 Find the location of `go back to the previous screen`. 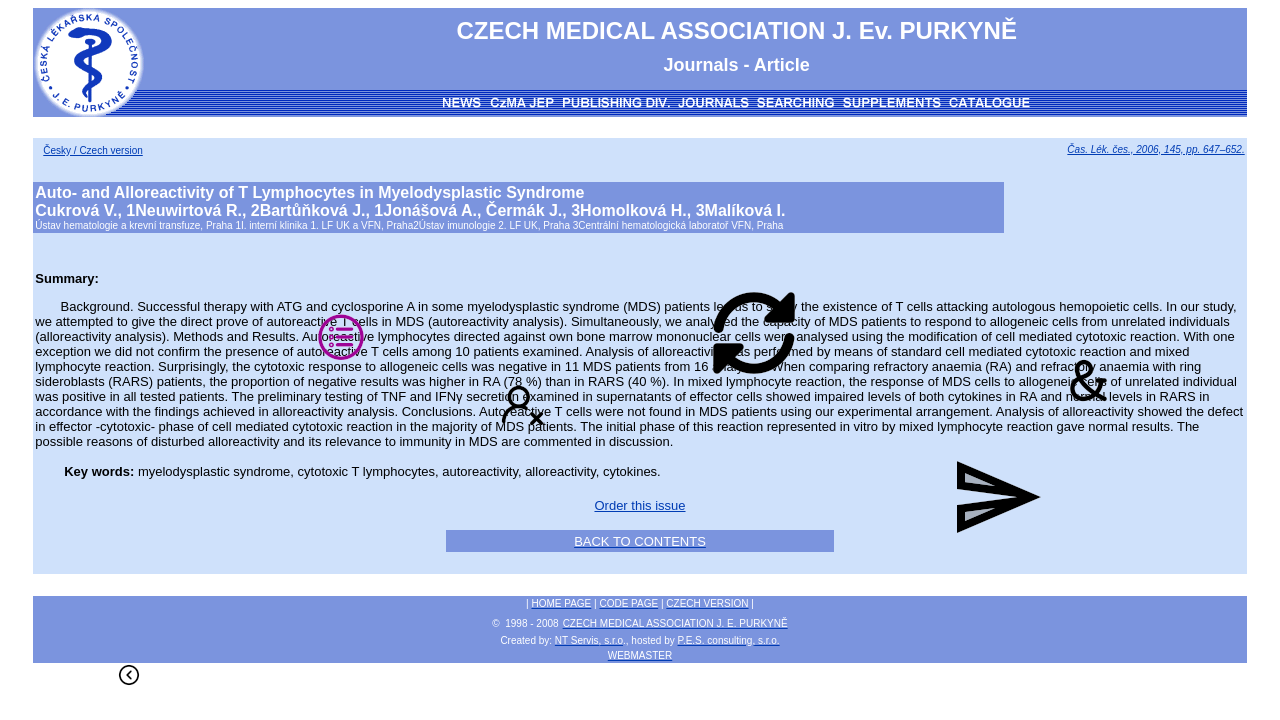

go back to the previous screen is located at coordinates (129, 675).